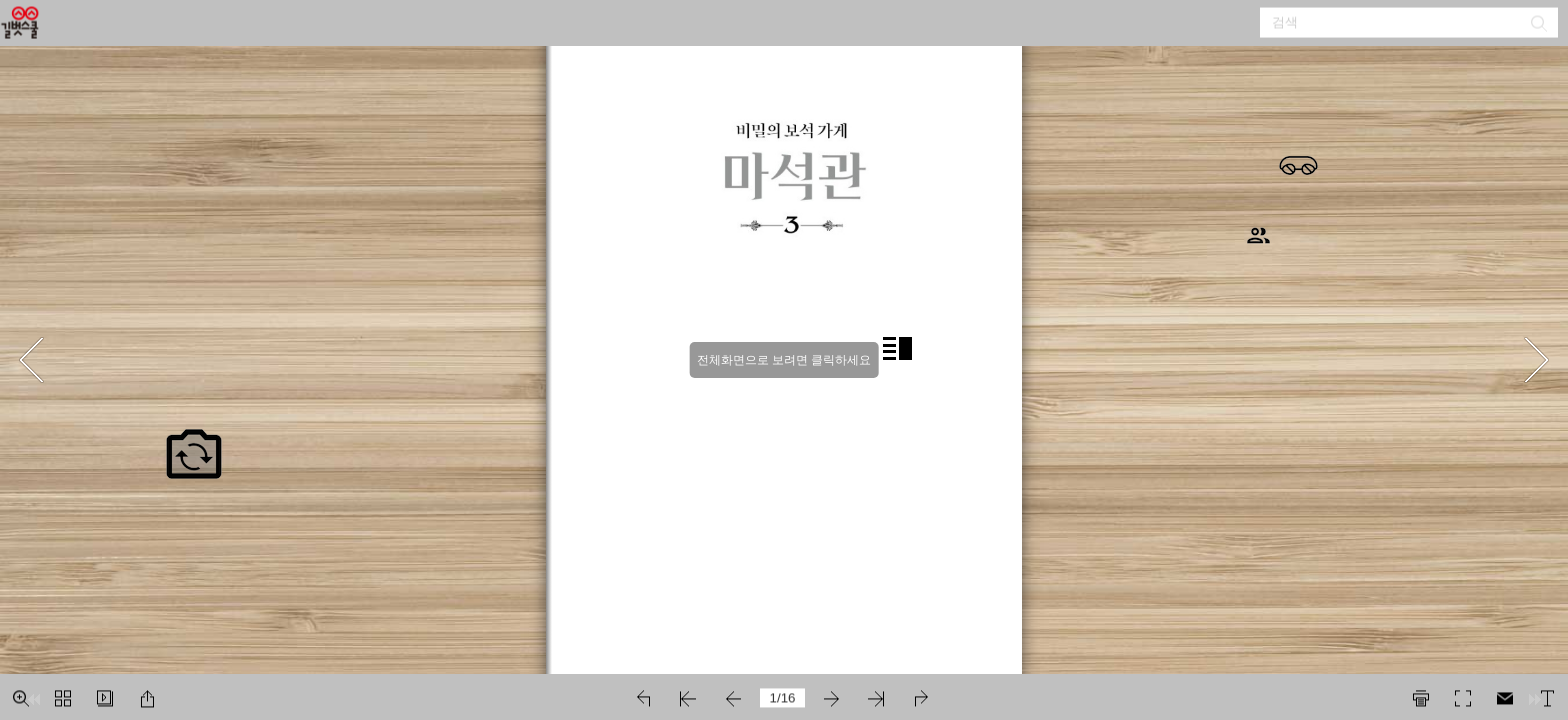 This screenshot has height=720, width=1568. I want to click on access swimming or sports activity settings, so click(1298, 165).